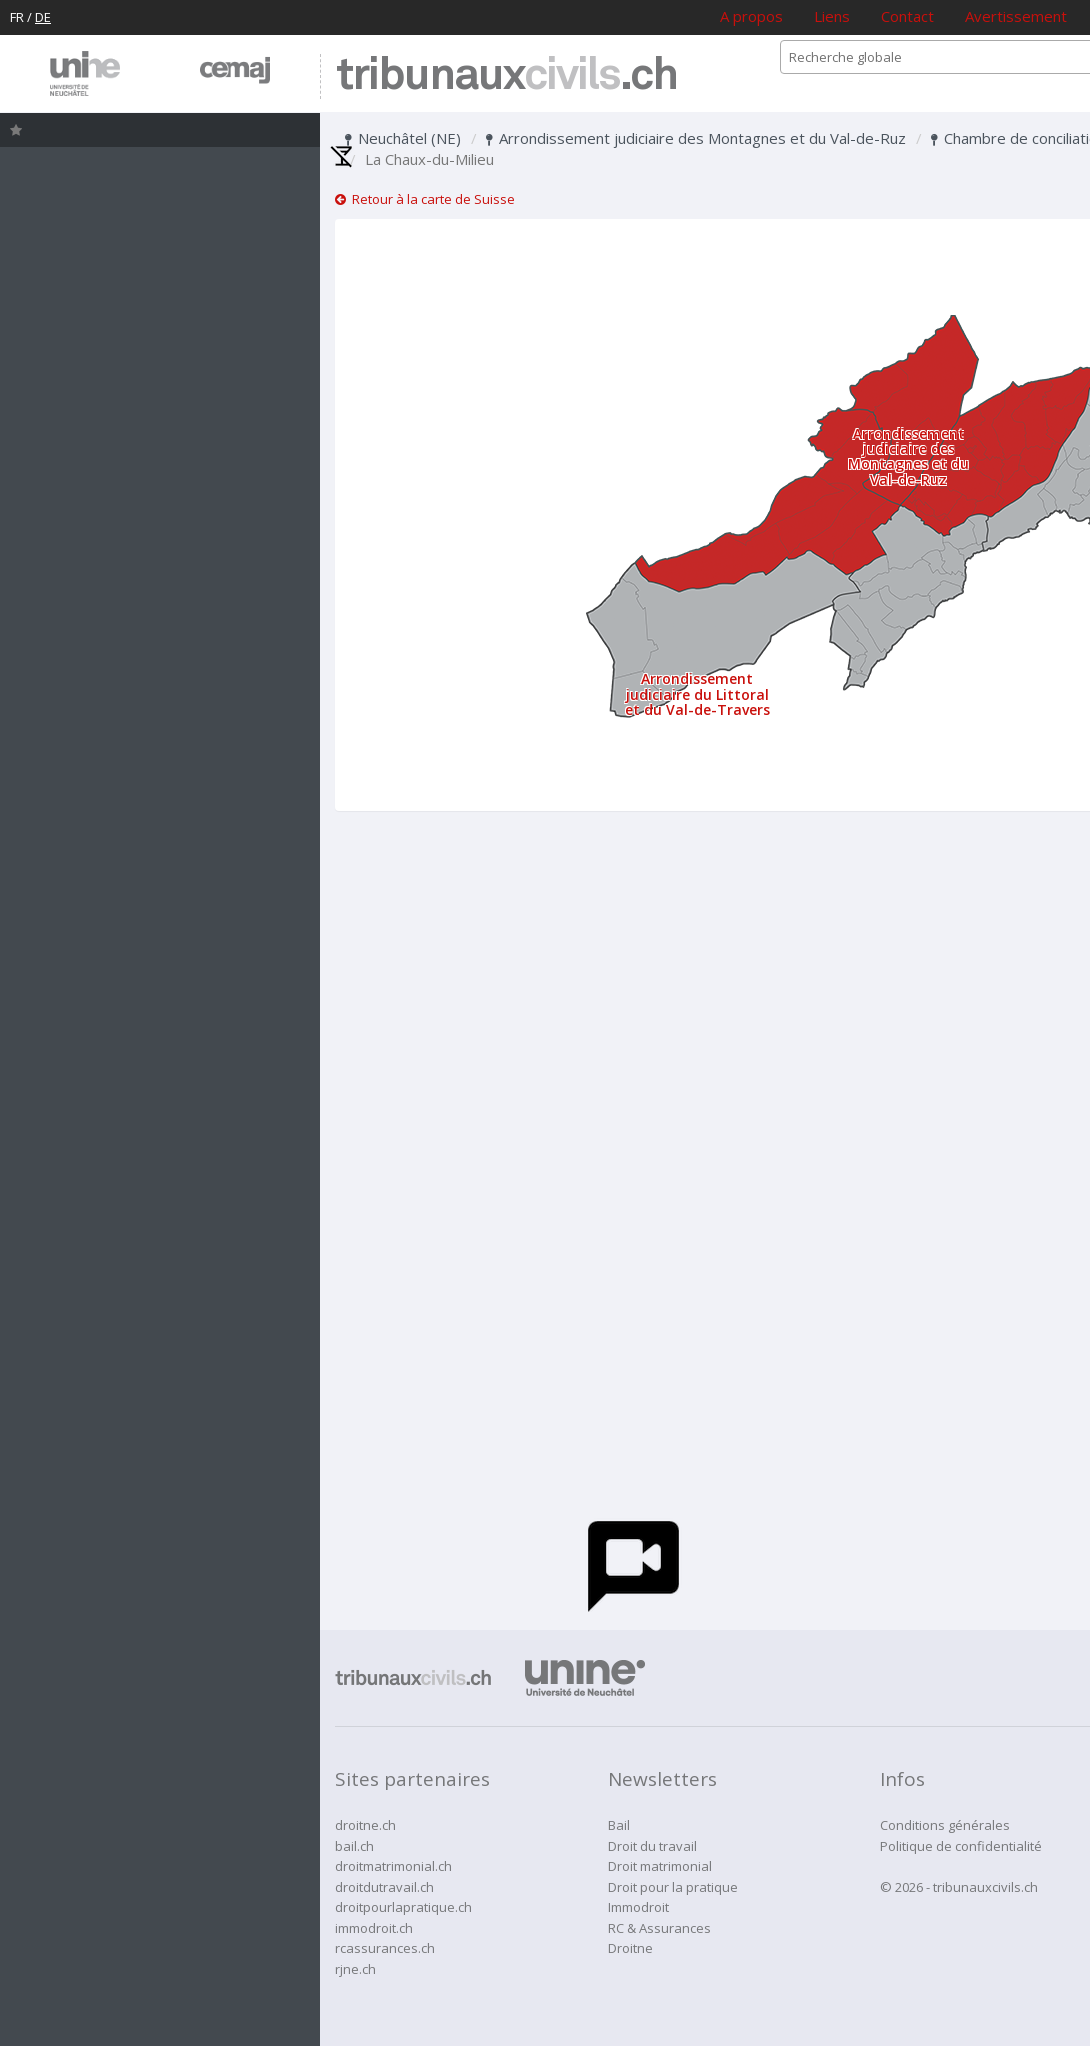 This screenshot has height=2046, width=1090. I want to click on start a video chat, so click(633, 1566).